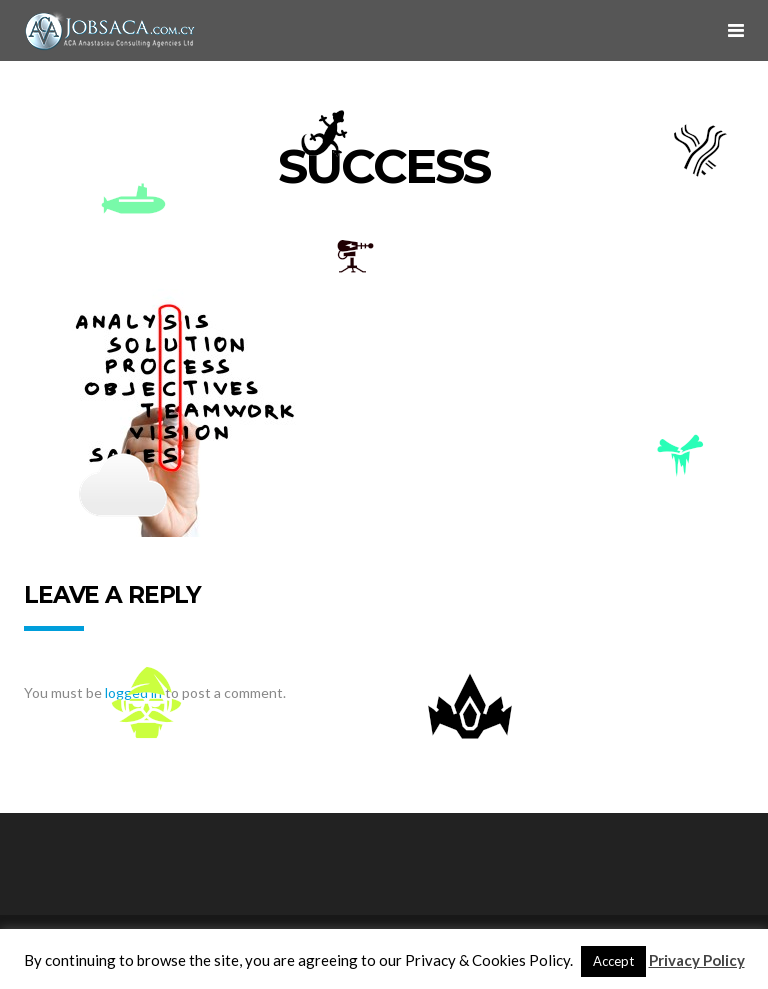 The width and height of the screenshot is (768, 989). Describe the element at coordinates (133, 198) in the screenshot. I see `navigate to submarine or underwater vessel section` at that location.